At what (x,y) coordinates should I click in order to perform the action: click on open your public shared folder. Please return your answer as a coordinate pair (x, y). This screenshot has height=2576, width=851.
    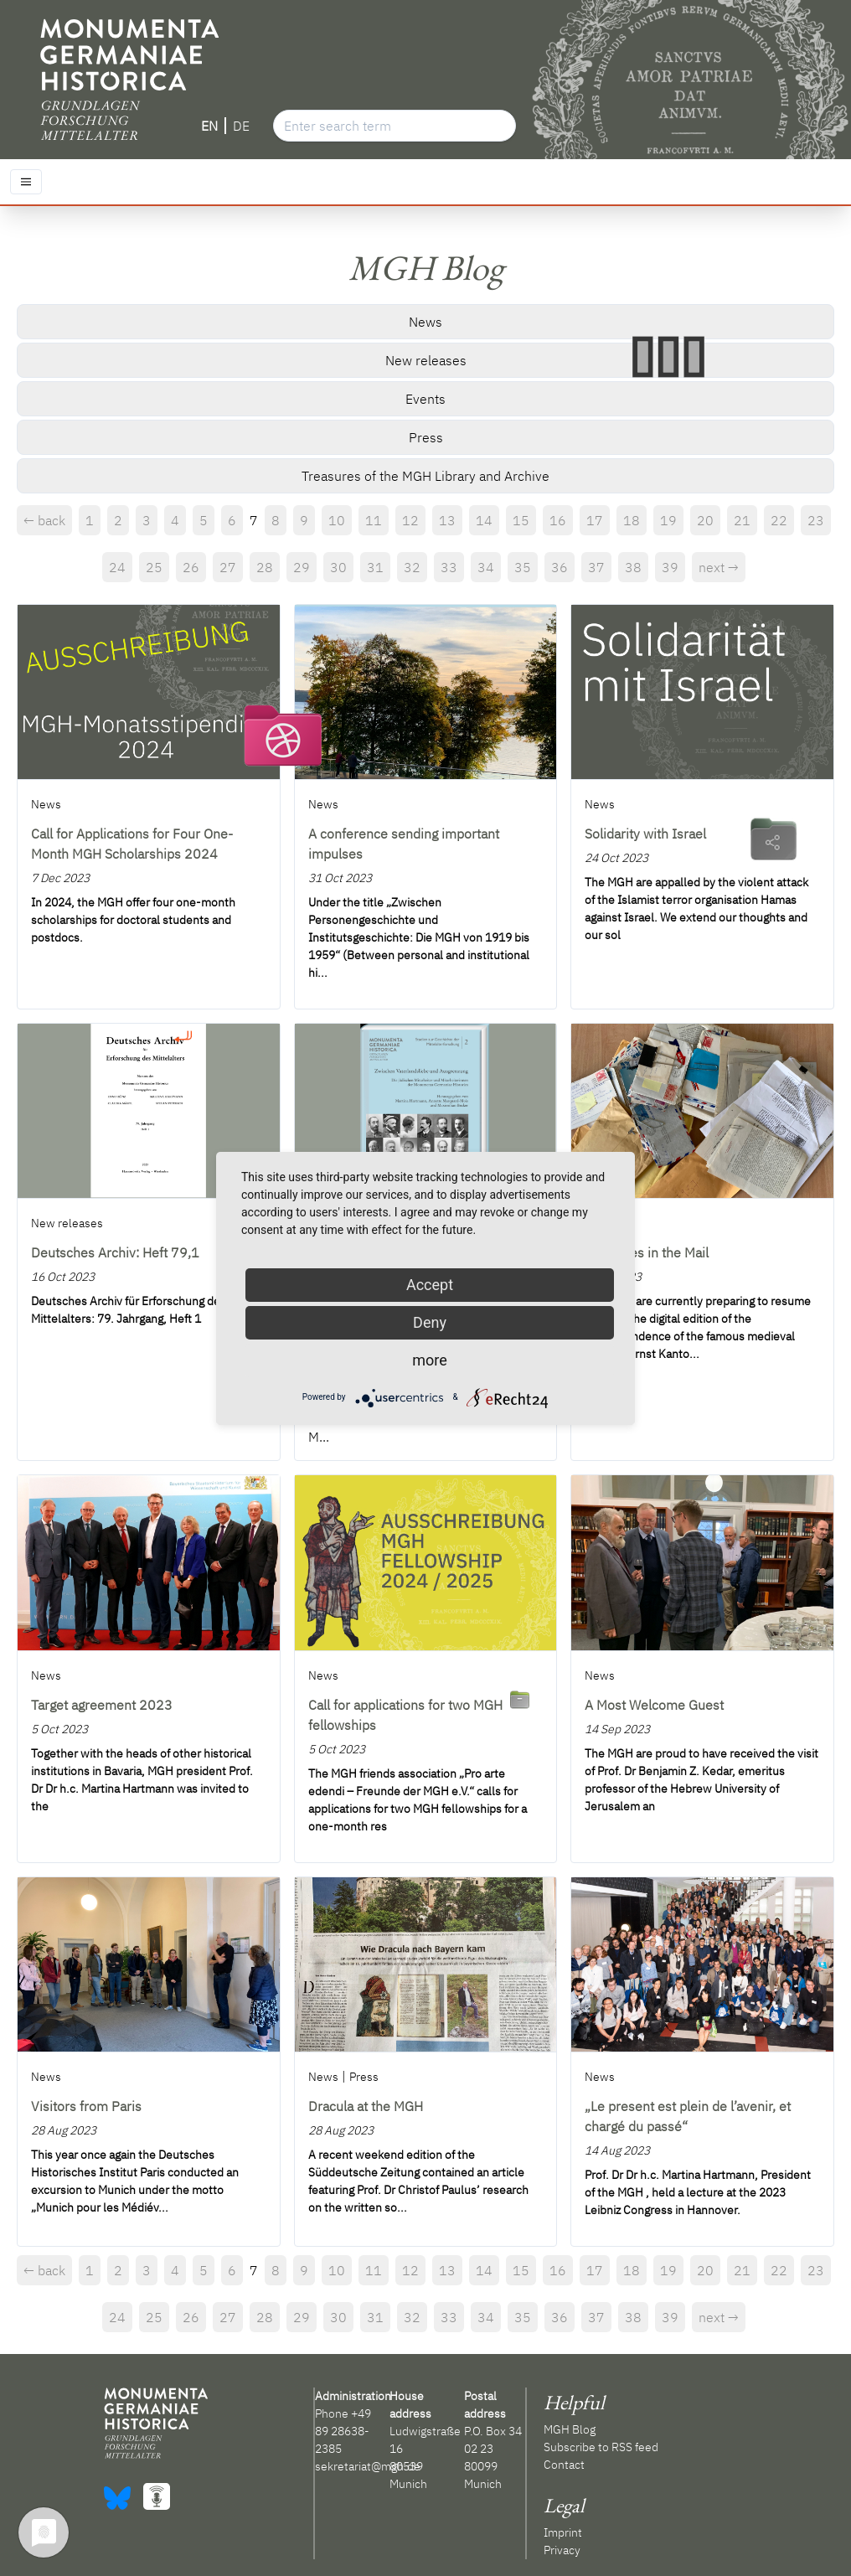
    Looking at the image, I should click on (773, 839).